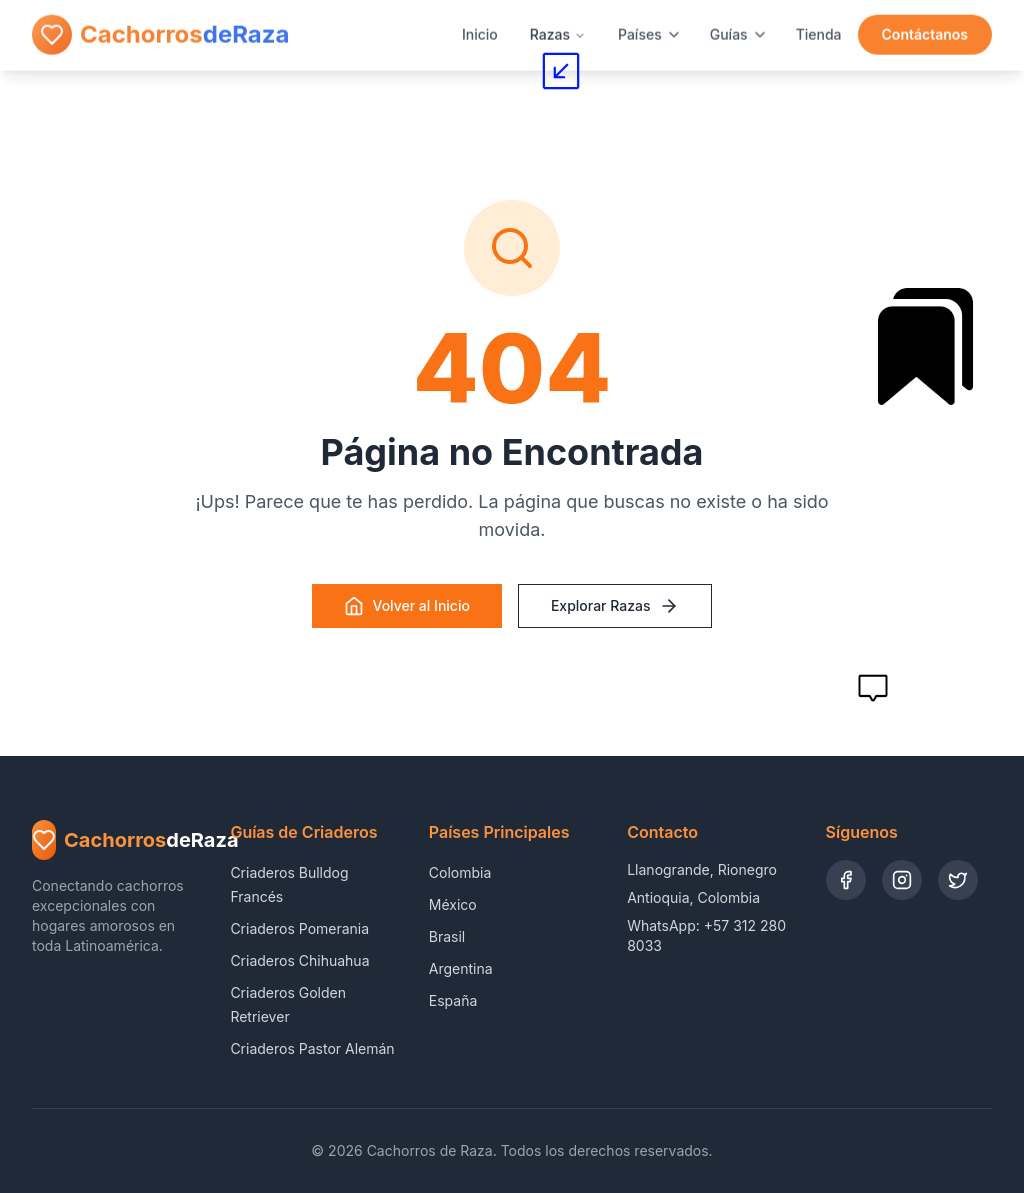 Image resolution: width=1024 pixels, height=1193 pixels. Describe the element at coordinates (925, 346) in the screenshot. I see `view your saved bookmarks` at that location.